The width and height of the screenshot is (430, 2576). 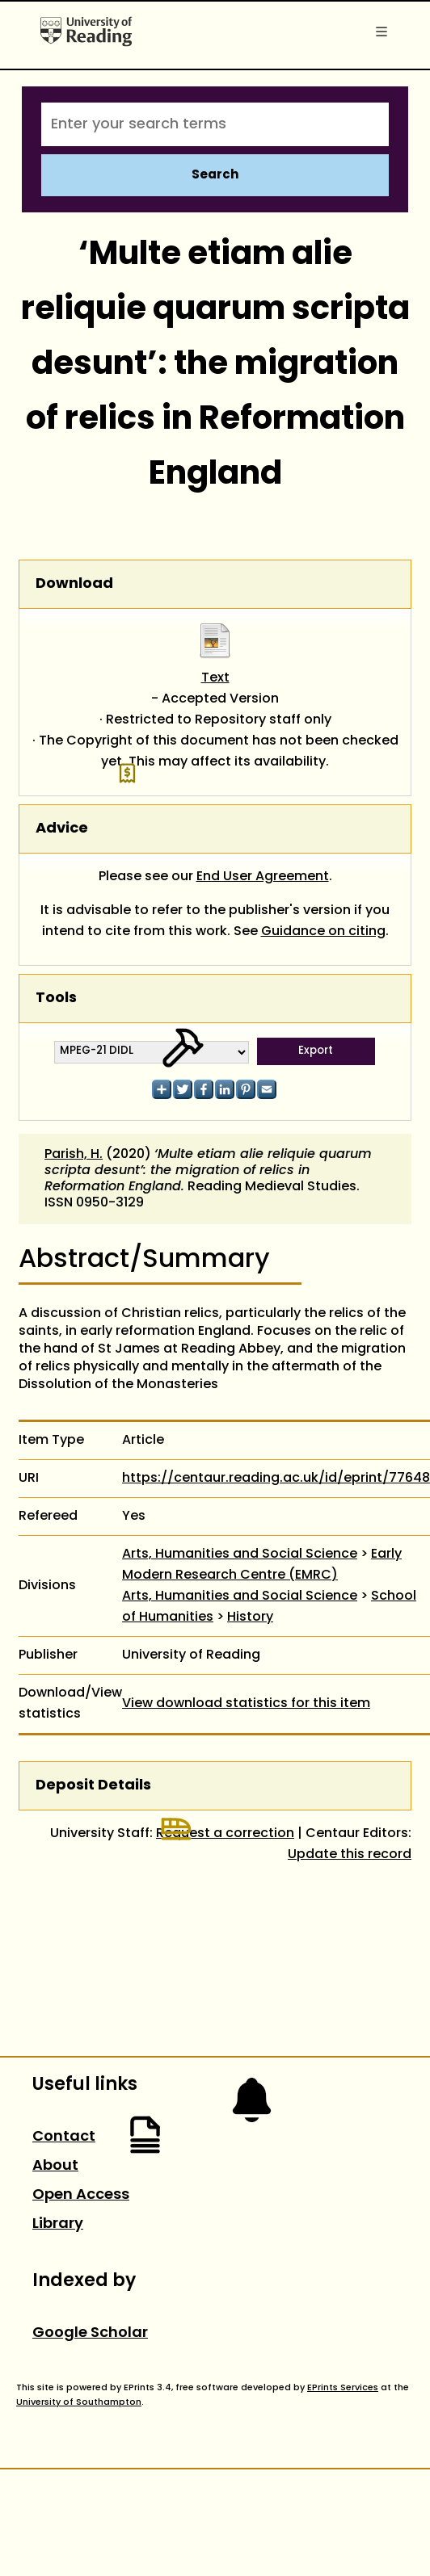 I want to click on access tools or settings, so click(x=183, y=1047).